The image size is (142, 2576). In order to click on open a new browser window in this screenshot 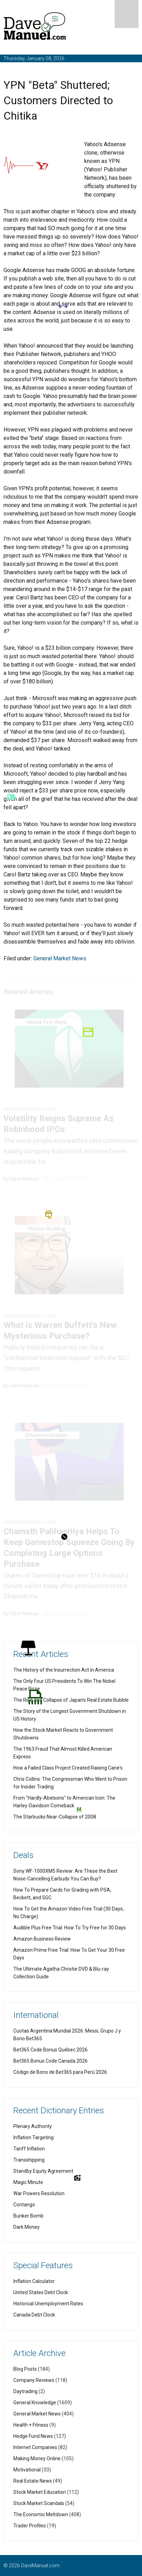, I will do `click(88, 1032)`.